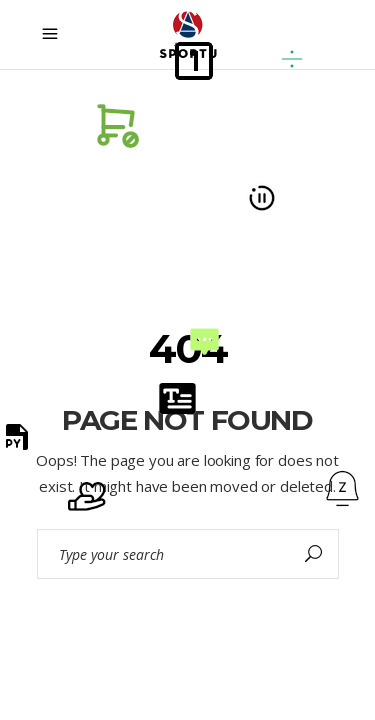 Image resolution: width=375 pixels, height=720 pixels. Describe the element at coordinates (116, 125) in the screenshot. I see `cancel or remove your shopping cart` at that location.